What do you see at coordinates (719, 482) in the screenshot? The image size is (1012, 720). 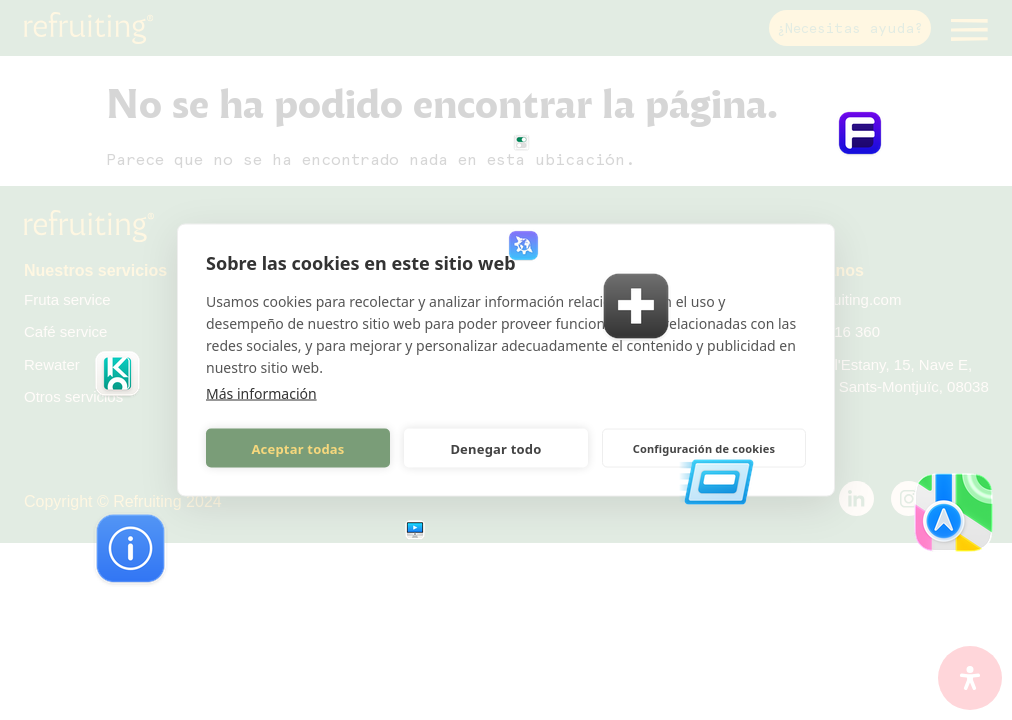 I see `launch or run an application` at bounding box center [719, 482].